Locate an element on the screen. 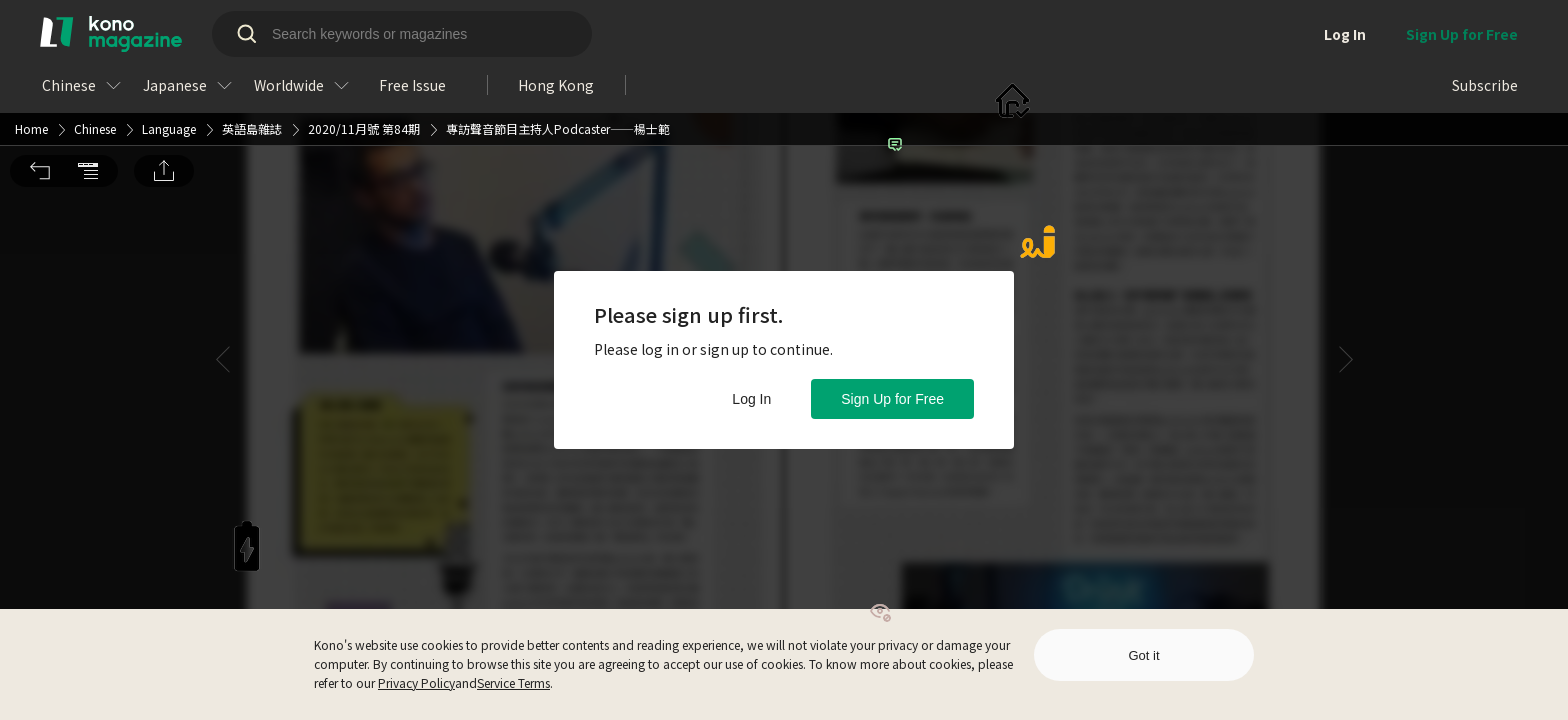 The width and height of the screenshot is (1568, 720). indicates battery is fully charged while connected to power is located at coordinates (247, 546).